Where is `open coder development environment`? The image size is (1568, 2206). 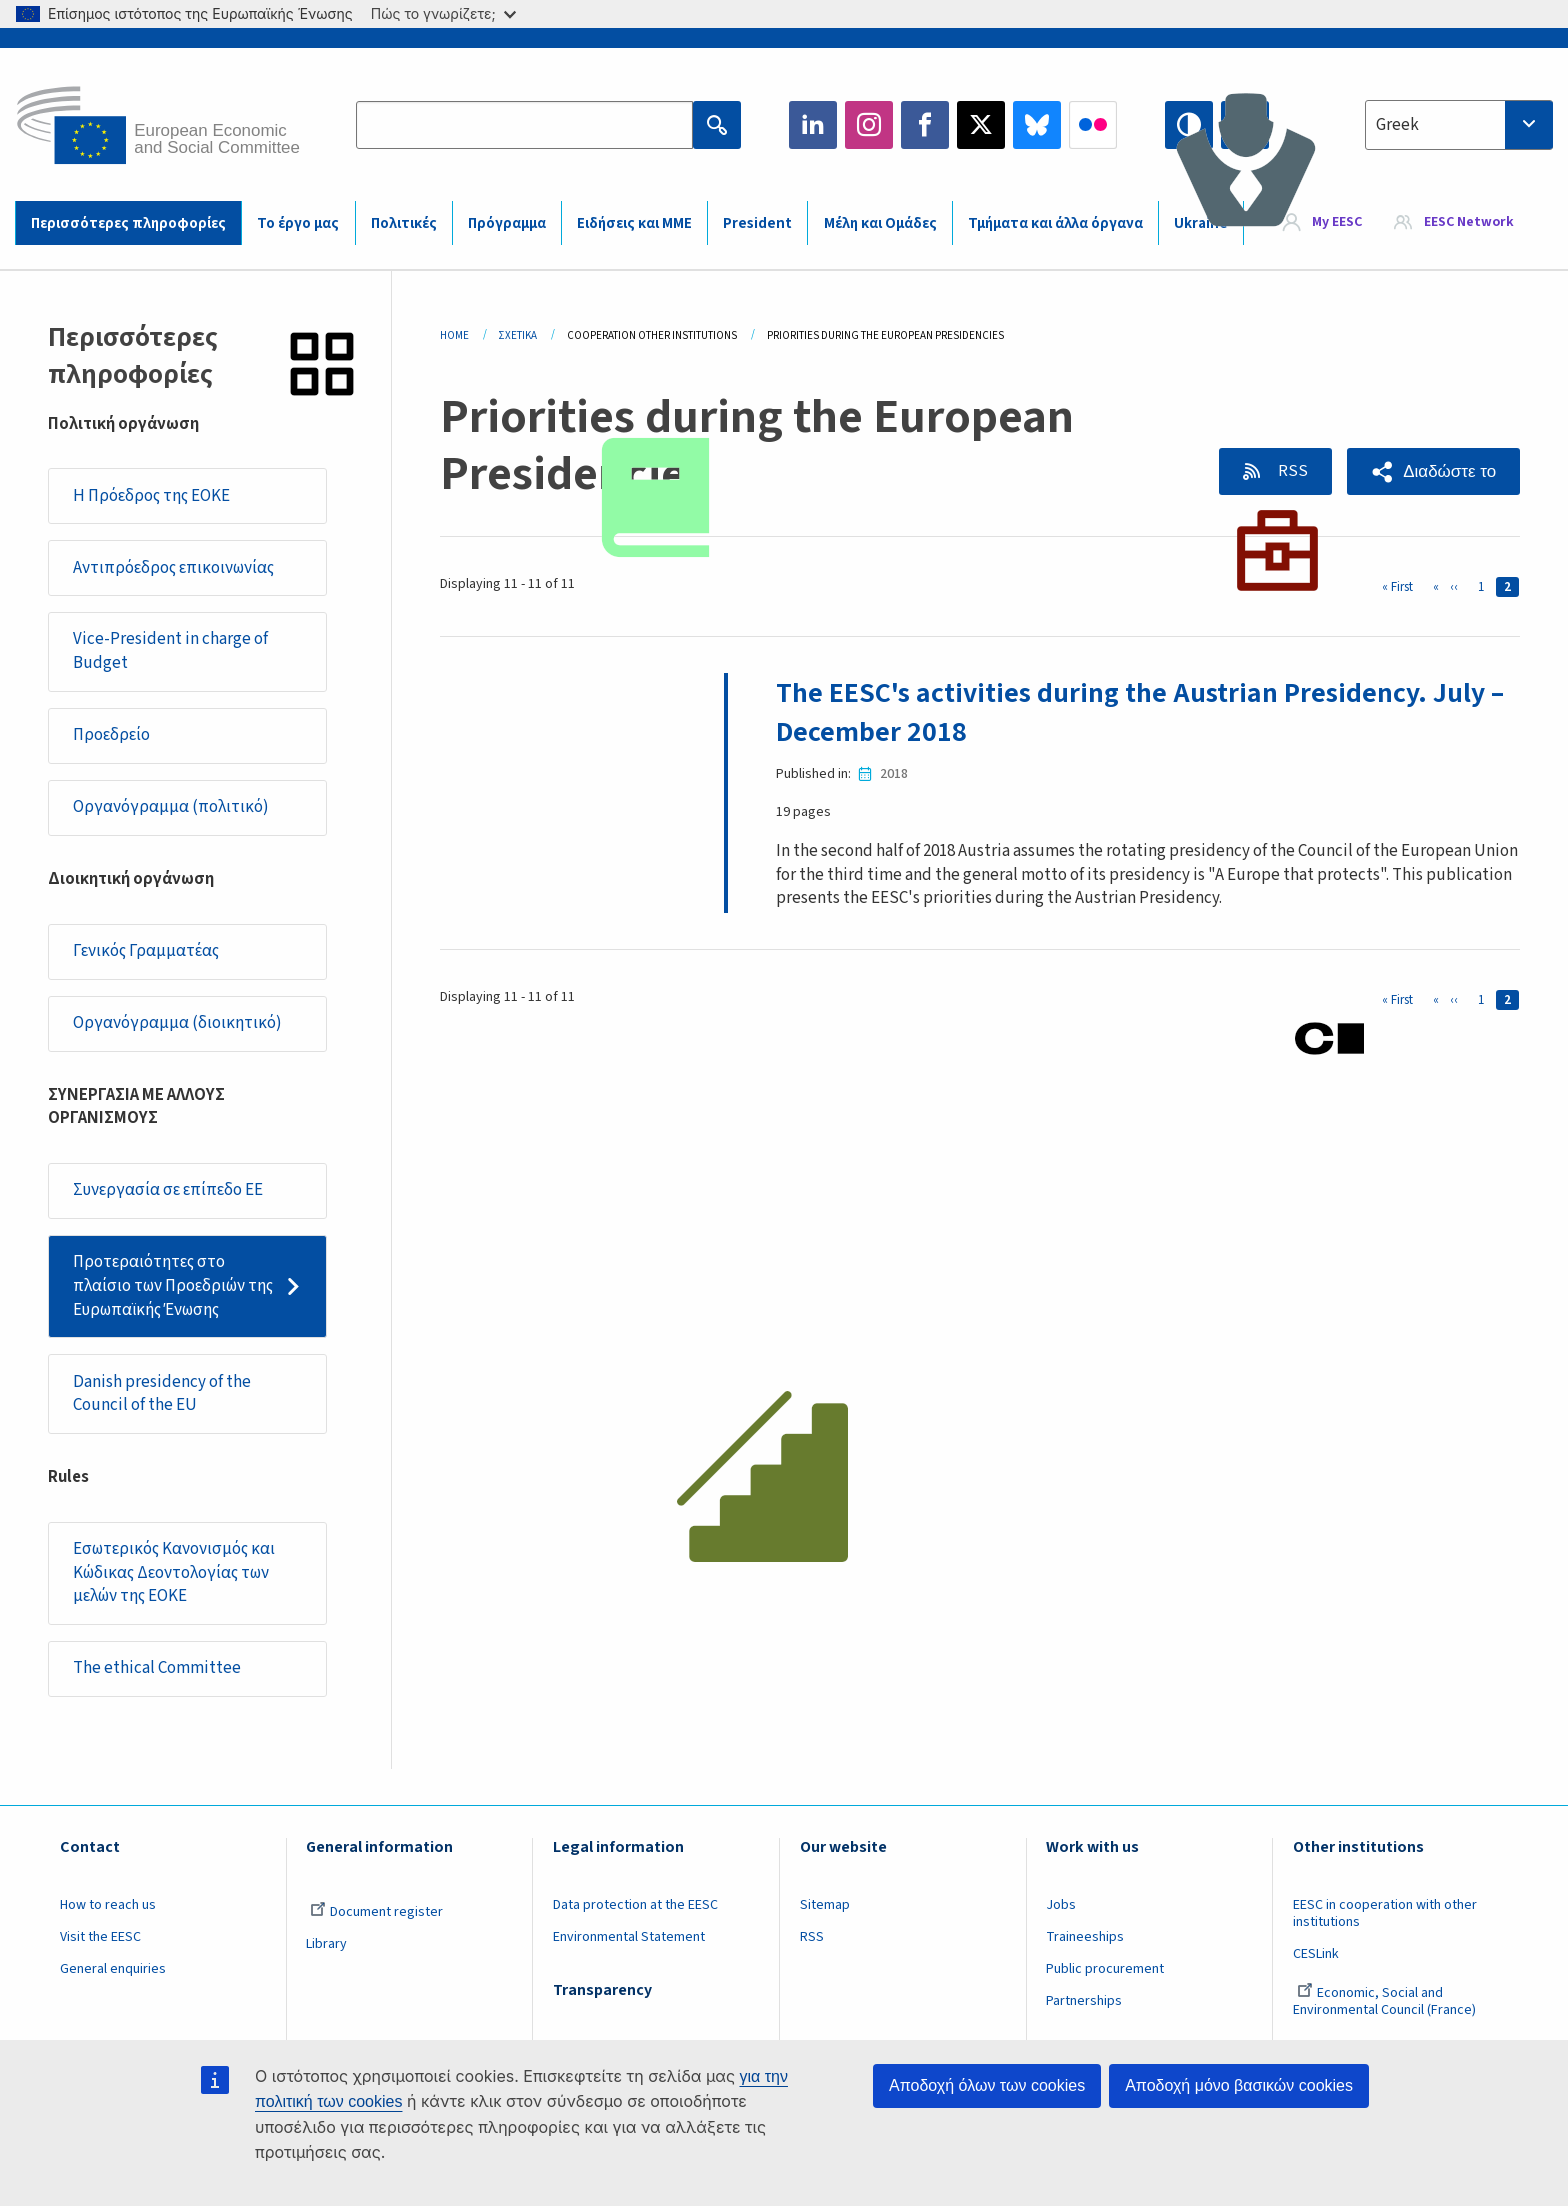
open coder development environment is located at coordinates (1329, 1038).